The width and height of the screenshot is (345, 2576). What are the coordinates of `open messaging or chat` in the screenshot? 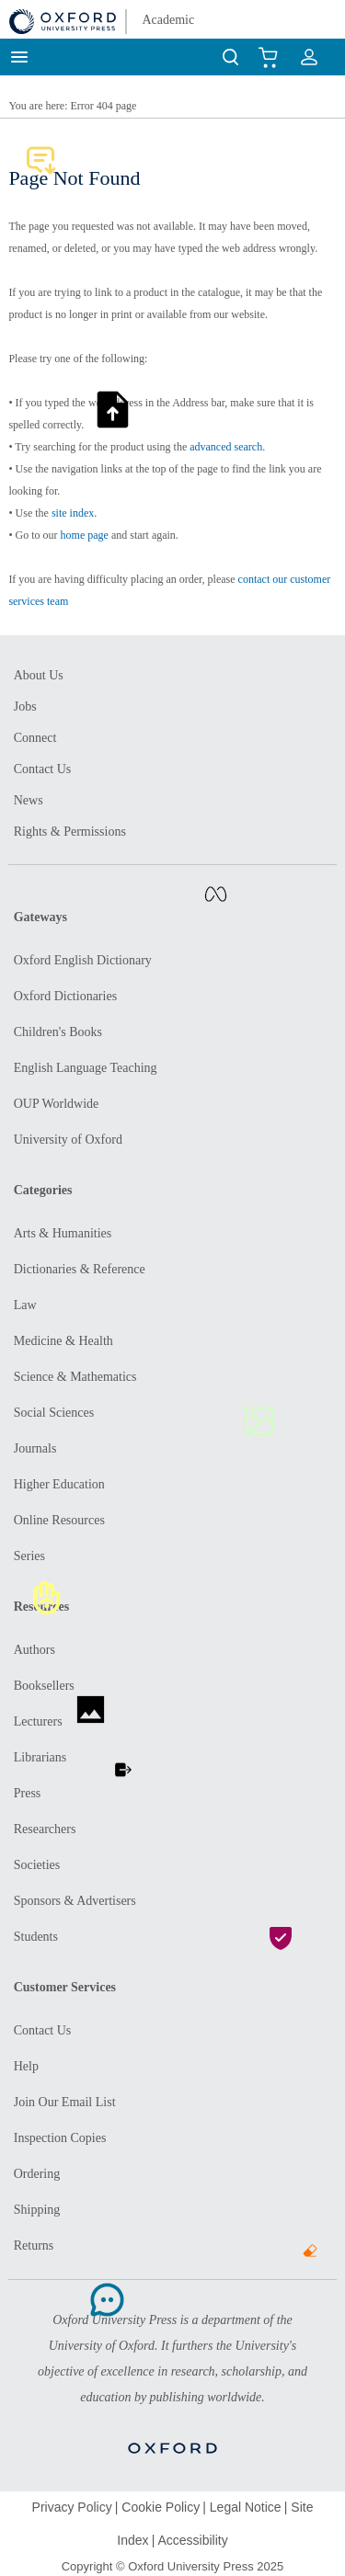 It's located at (107, 2299).